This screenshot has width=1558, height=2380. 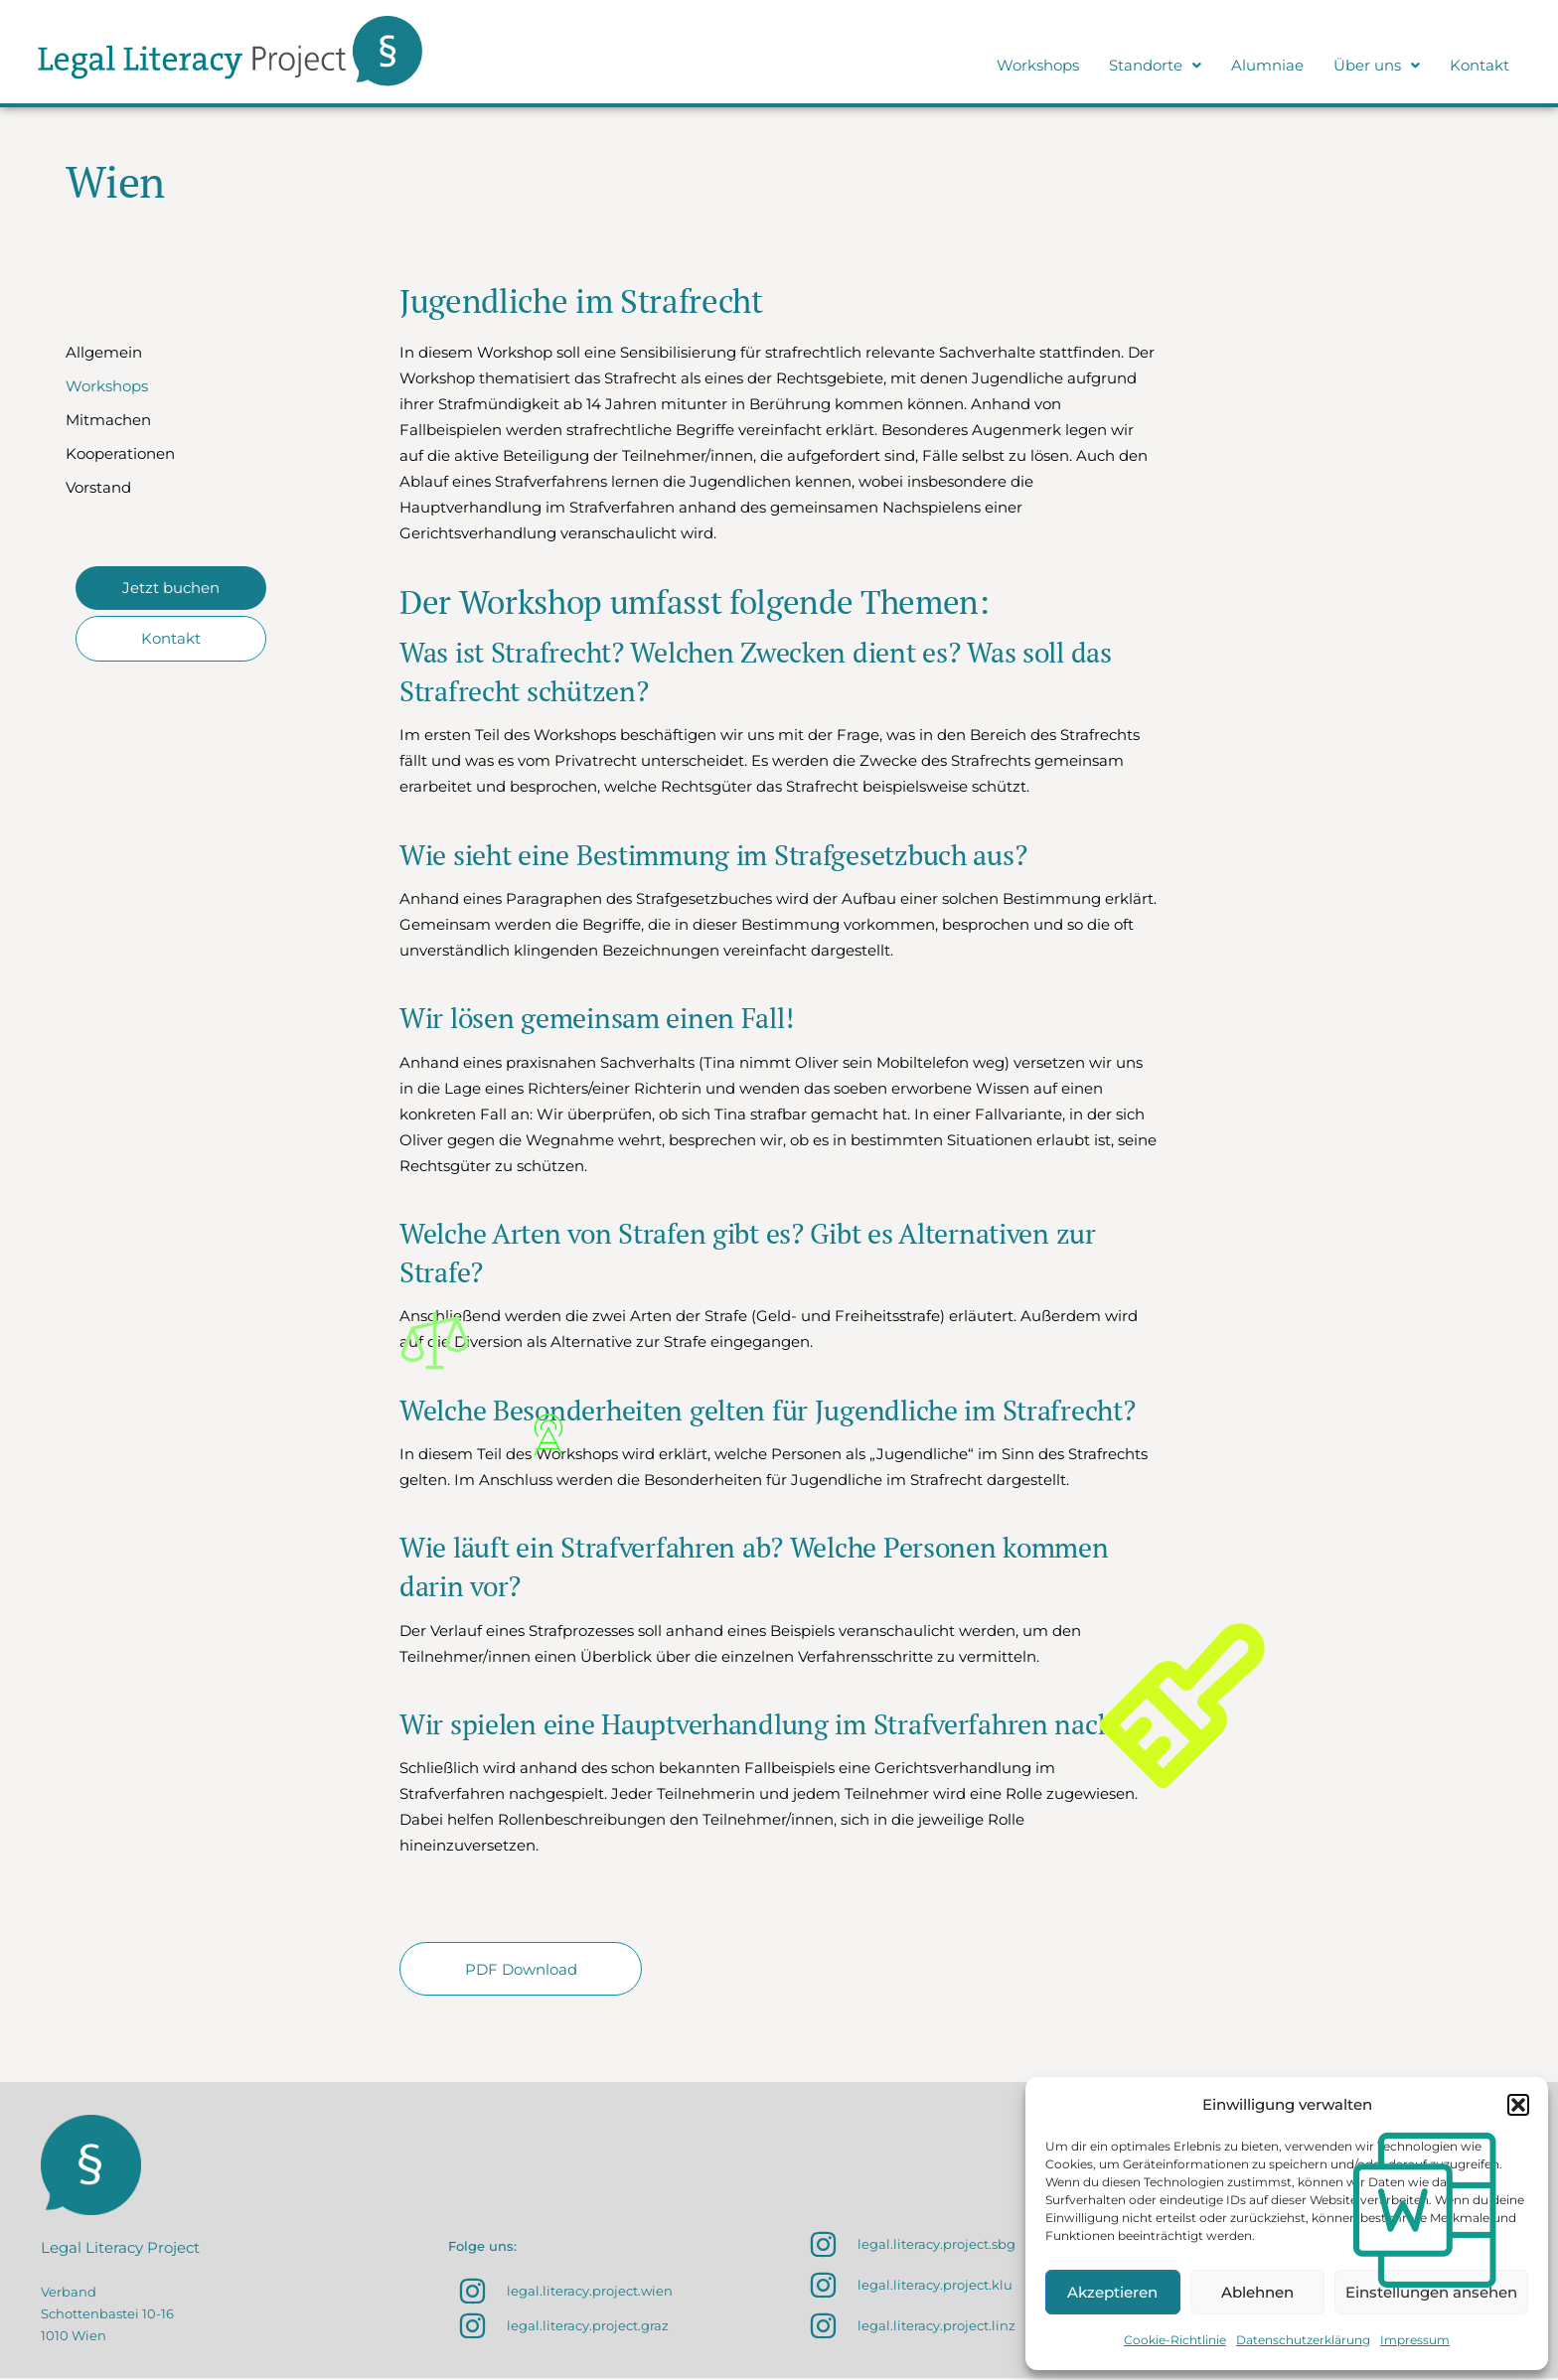 What do you see at coordinates (434, 1340) in the screenshot?
I see `compare items or options` at bounding box center [434, 1340].